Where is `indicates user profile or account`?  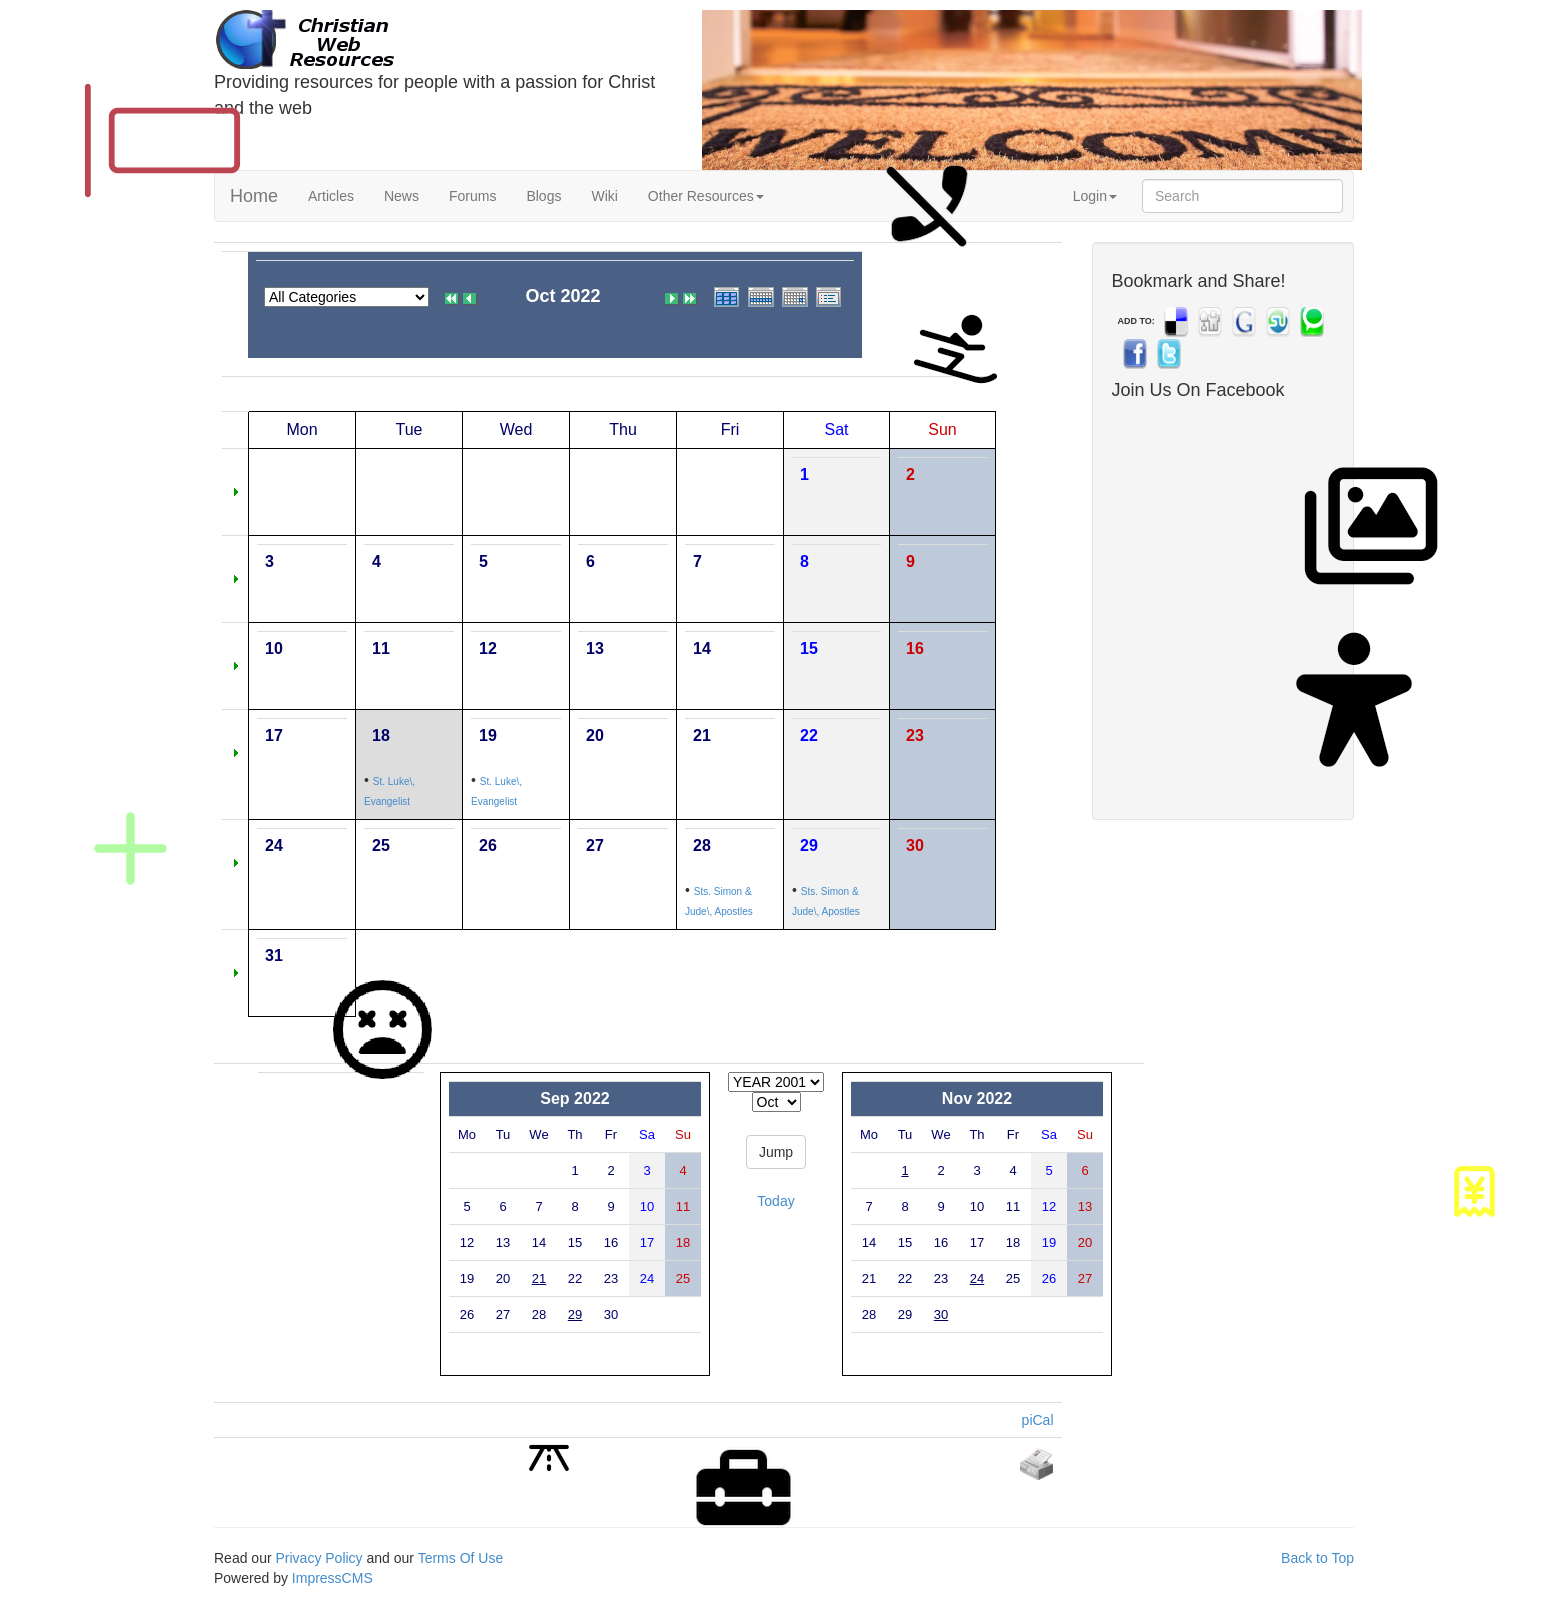
indicates user profile or account is located at coordinates (1354, 702).